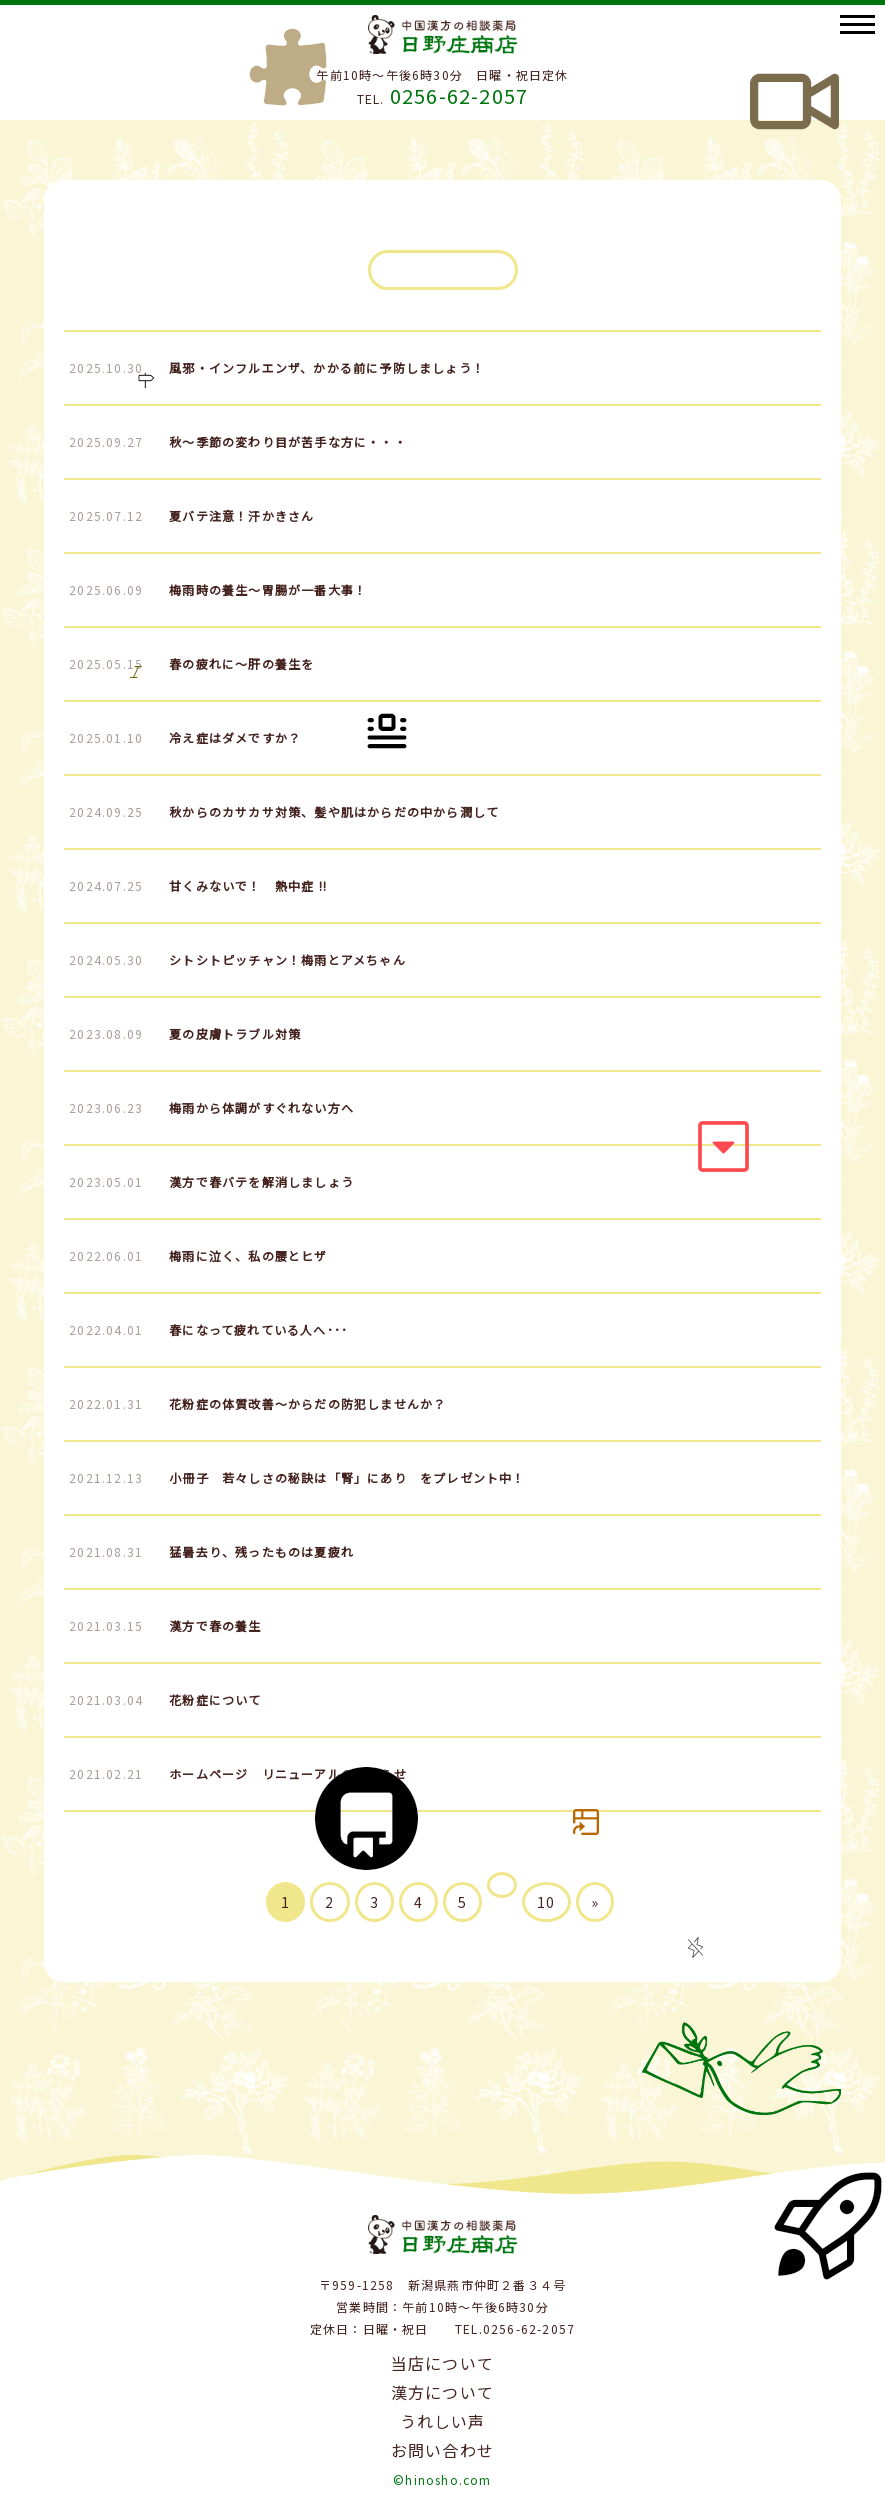 The width and height of the screenshot is (885, 2516). What do you see at coordinates (695, 1947) in the screenshot?
I see `disable flash or lightning mode` at bounding box center [695, 1947].